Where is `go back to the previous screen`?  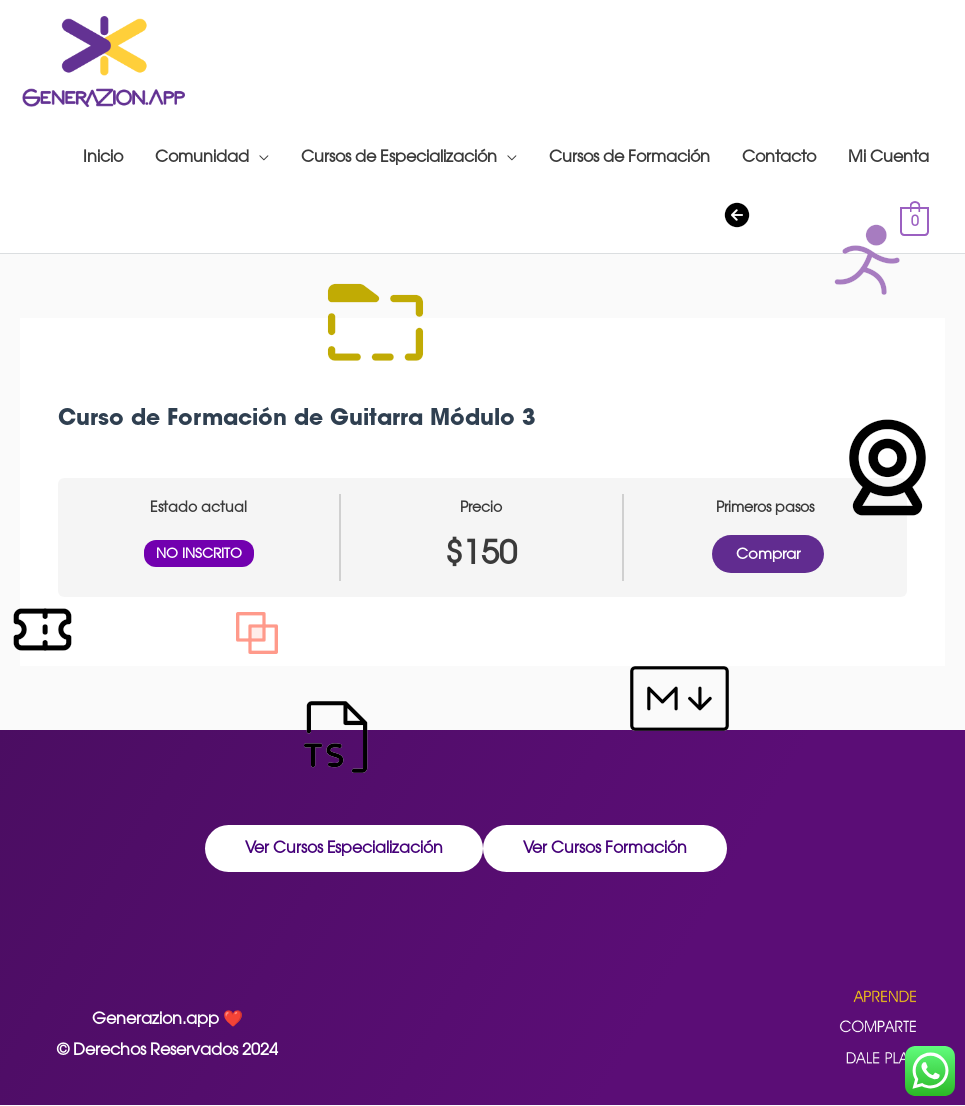 go back to the previous screen is located at coordinates (737, 215).